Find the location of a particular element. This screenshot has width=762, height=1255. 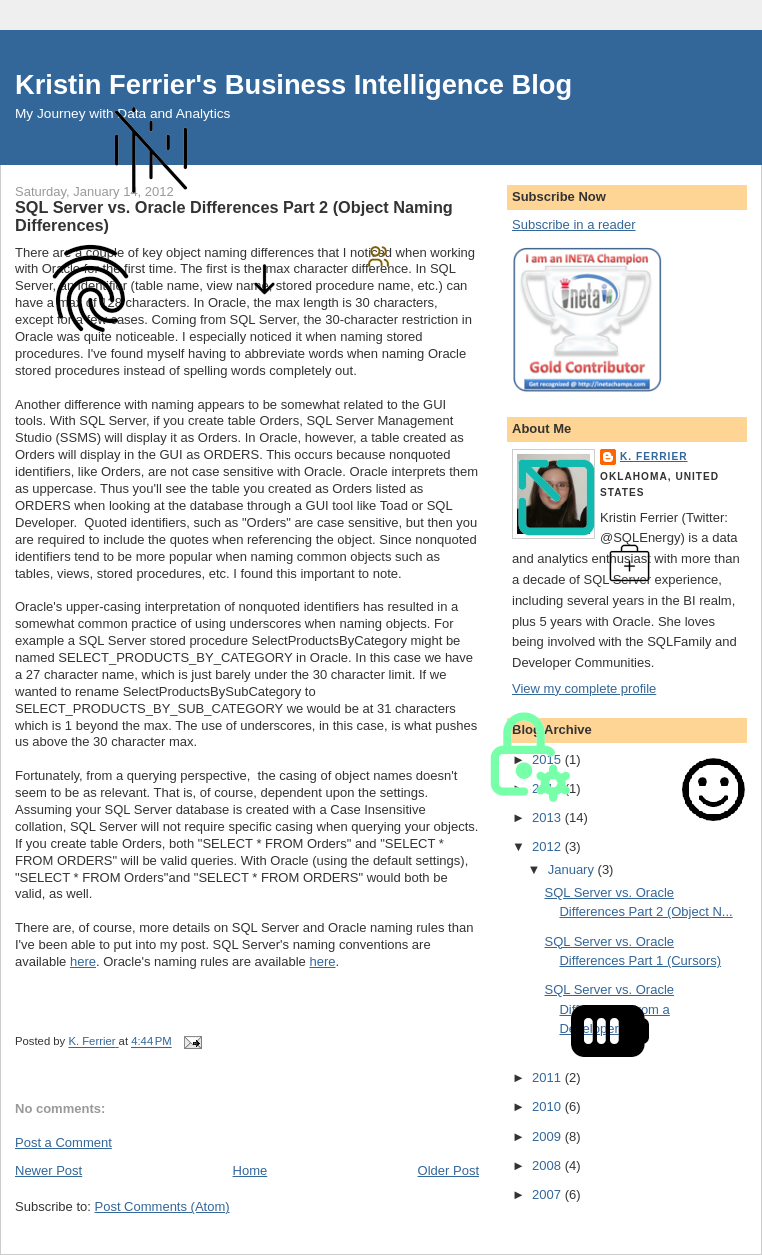

access security settings is located at coordinates (524, 754).